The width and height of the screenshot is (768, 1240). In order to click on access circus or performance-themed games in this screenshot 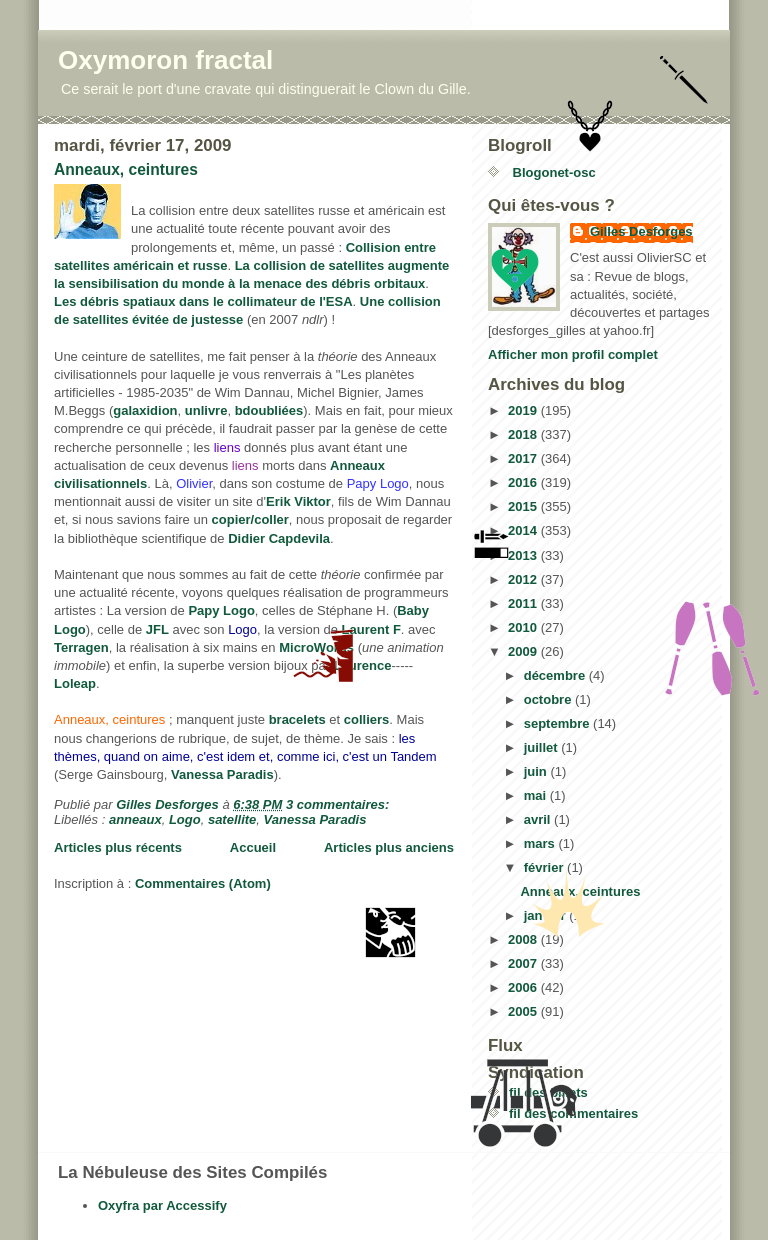, I will do `click(712, 648)`.